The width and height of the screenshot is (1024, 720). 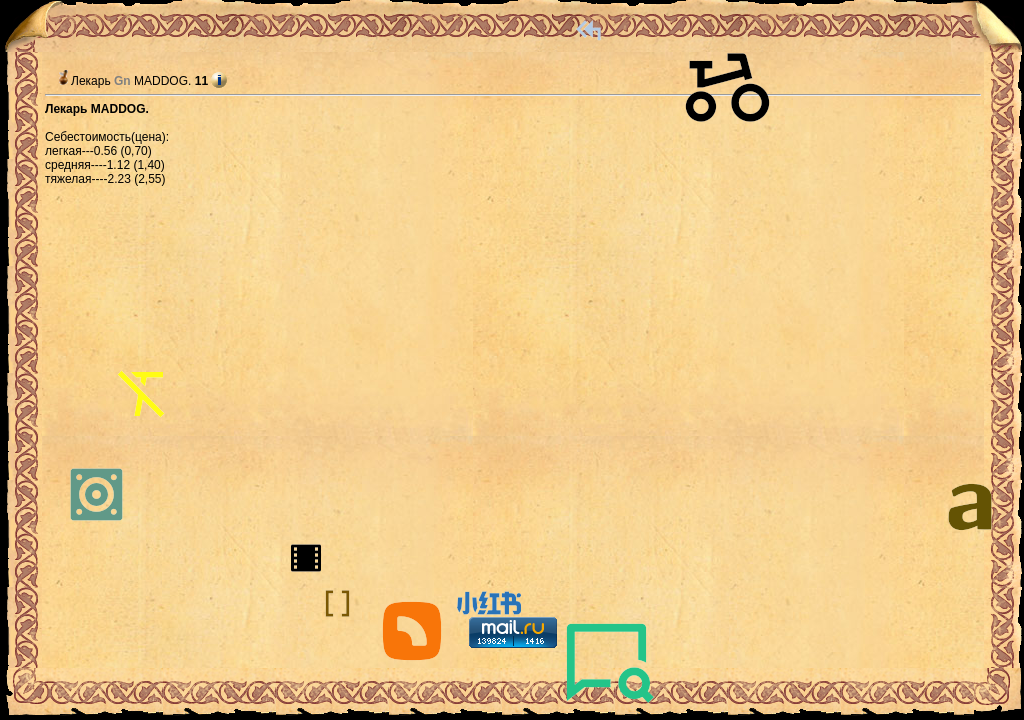 What do you see at coordinates (589, 30) in the screenshot?
I see `reply all to a message or email` at bounding box center [589, 30].